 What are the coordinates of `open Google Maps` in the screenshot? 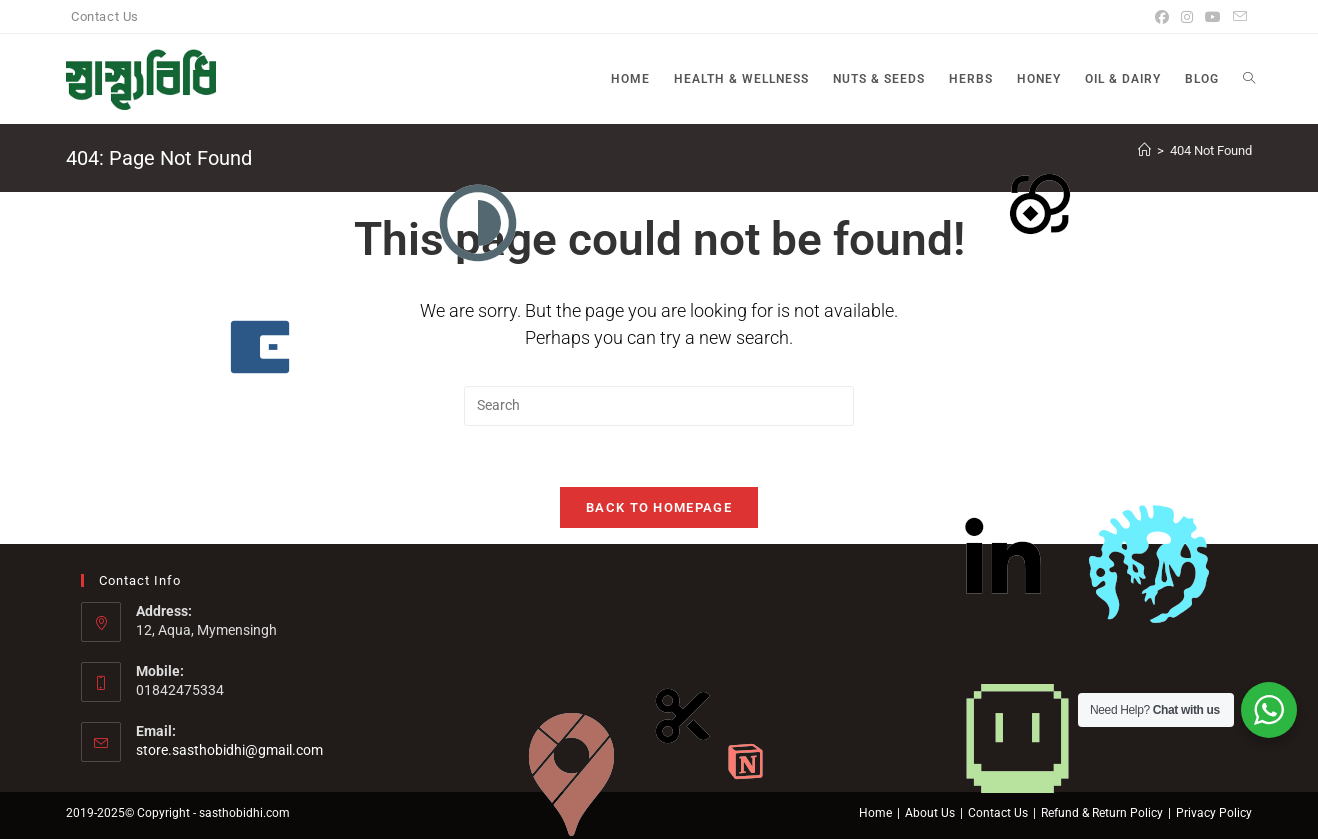 It's located at (571, 774).